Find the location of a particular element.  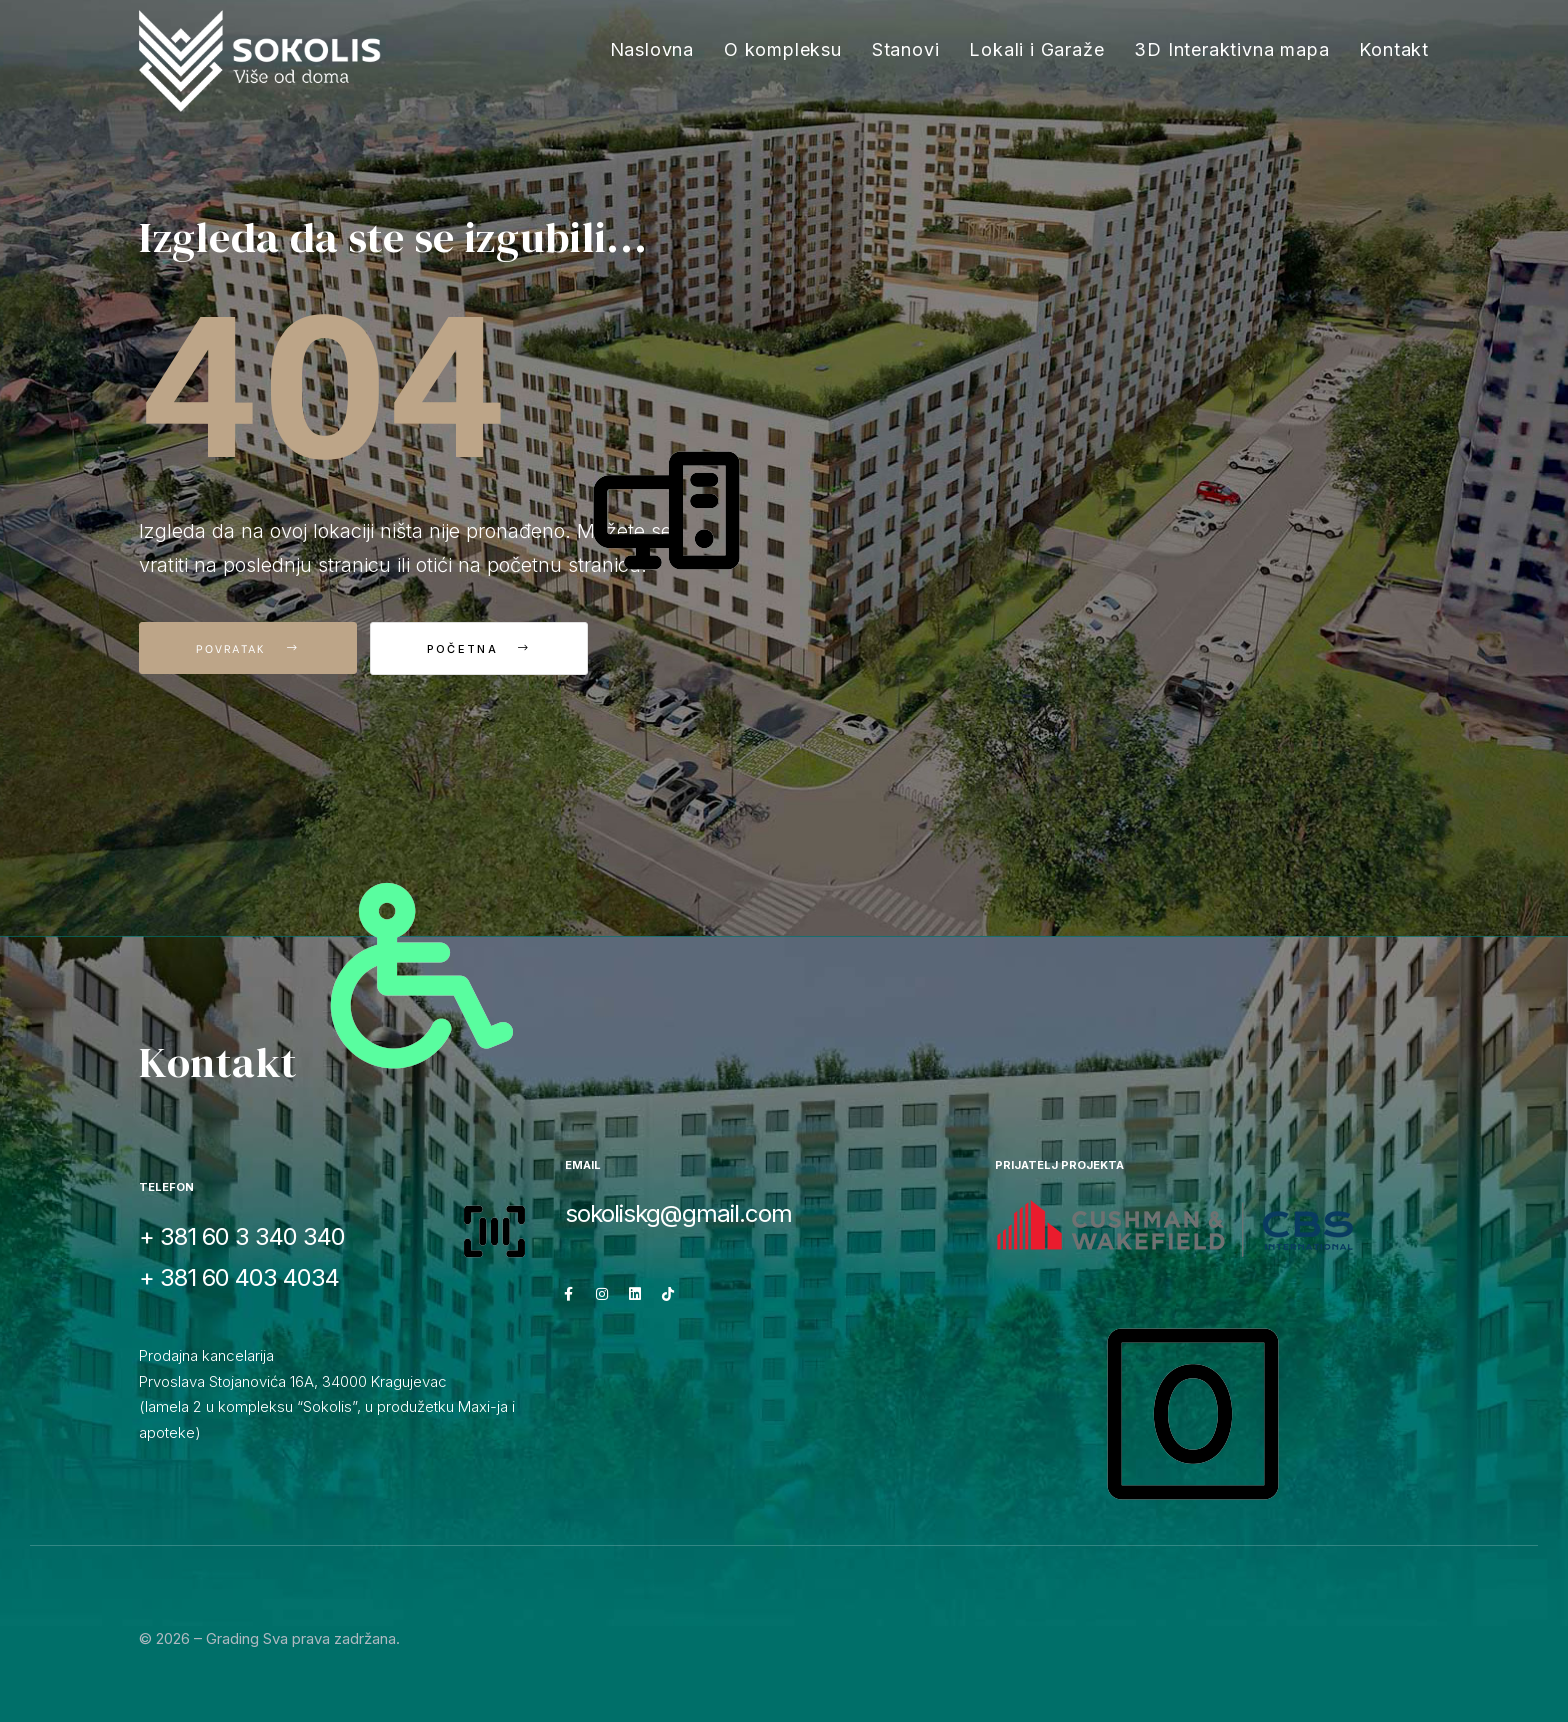

indicates wheelchair accessible facilities is located at coordinates (407, 979).